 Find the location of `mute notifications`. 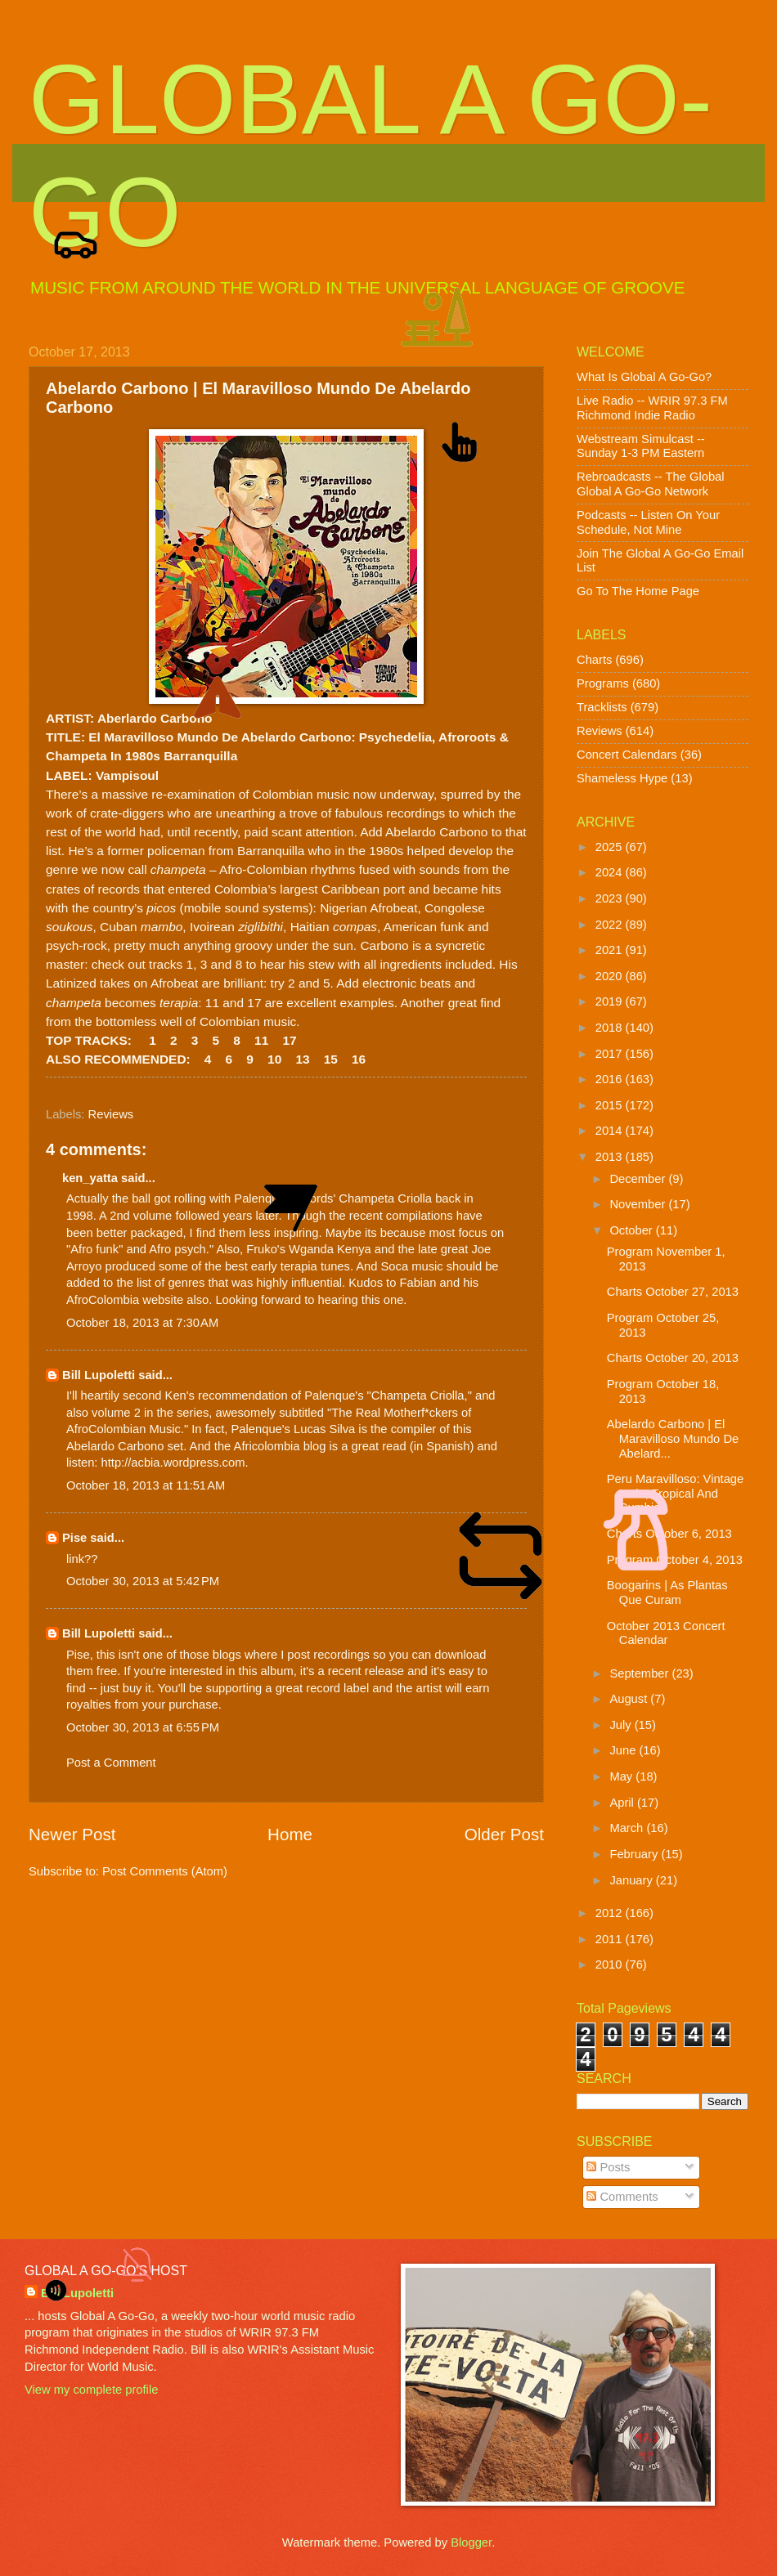

mute notifications is located at coordinates (137, 2265).